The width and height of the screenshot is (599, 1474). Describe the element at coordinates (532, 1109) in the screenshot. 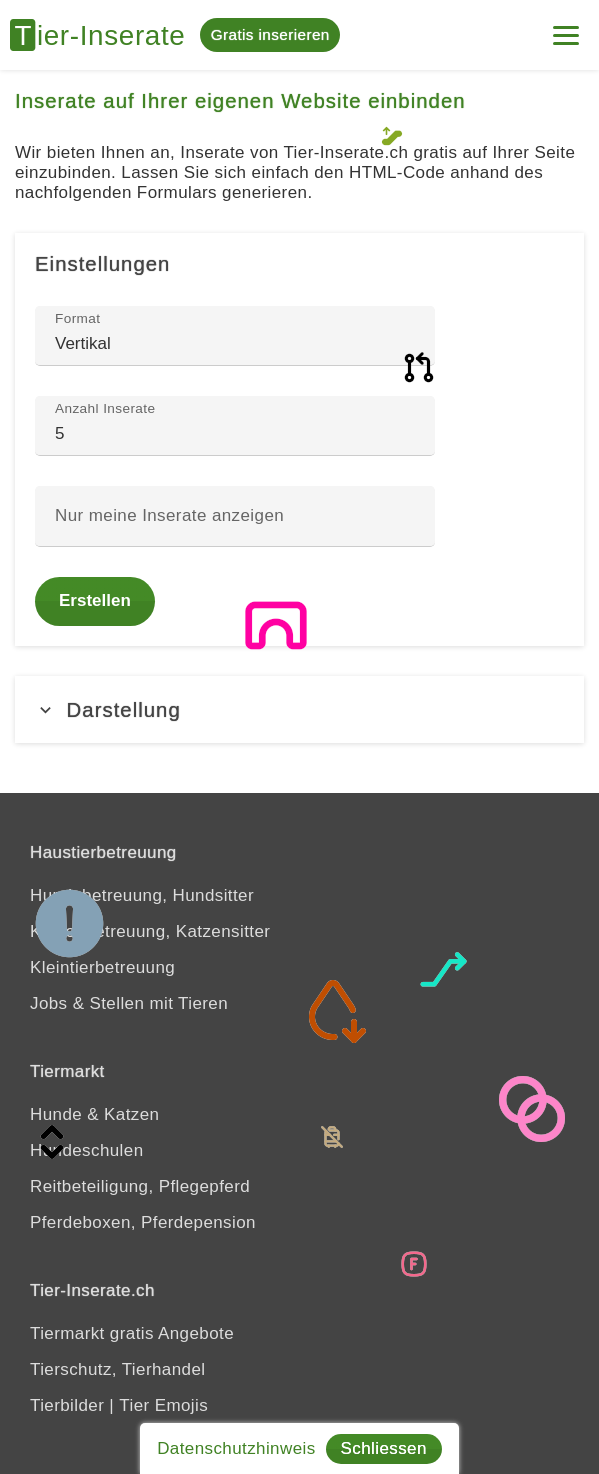

I see `view venn diagram or comparison chart` at that location.